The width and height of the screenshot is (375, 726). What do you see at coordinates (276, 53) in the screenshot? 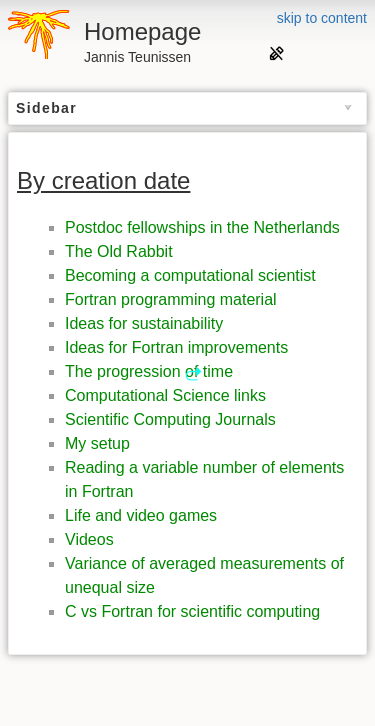
I see `editing is disabled or unavailable` at bounding box center [276, 53].